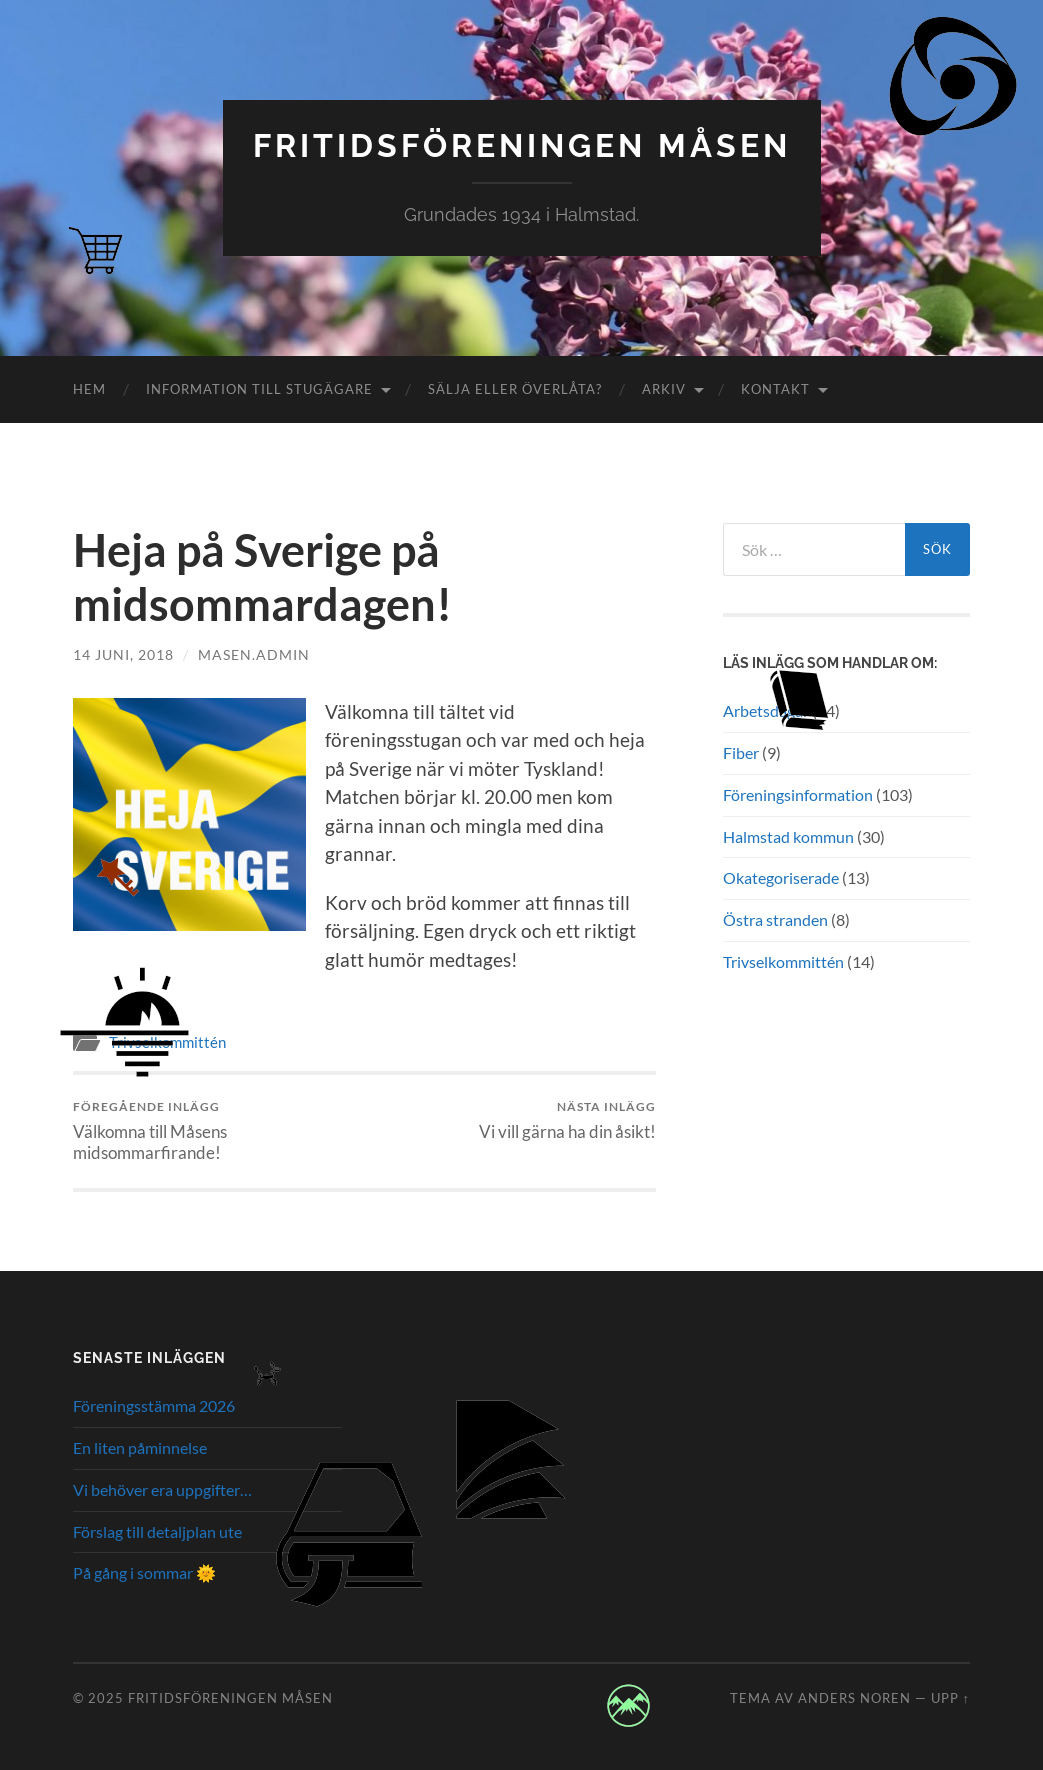 The width and height of the screenshot is (1043, 1770). I want to click on unlock premium or starred content, so click(118, 877).